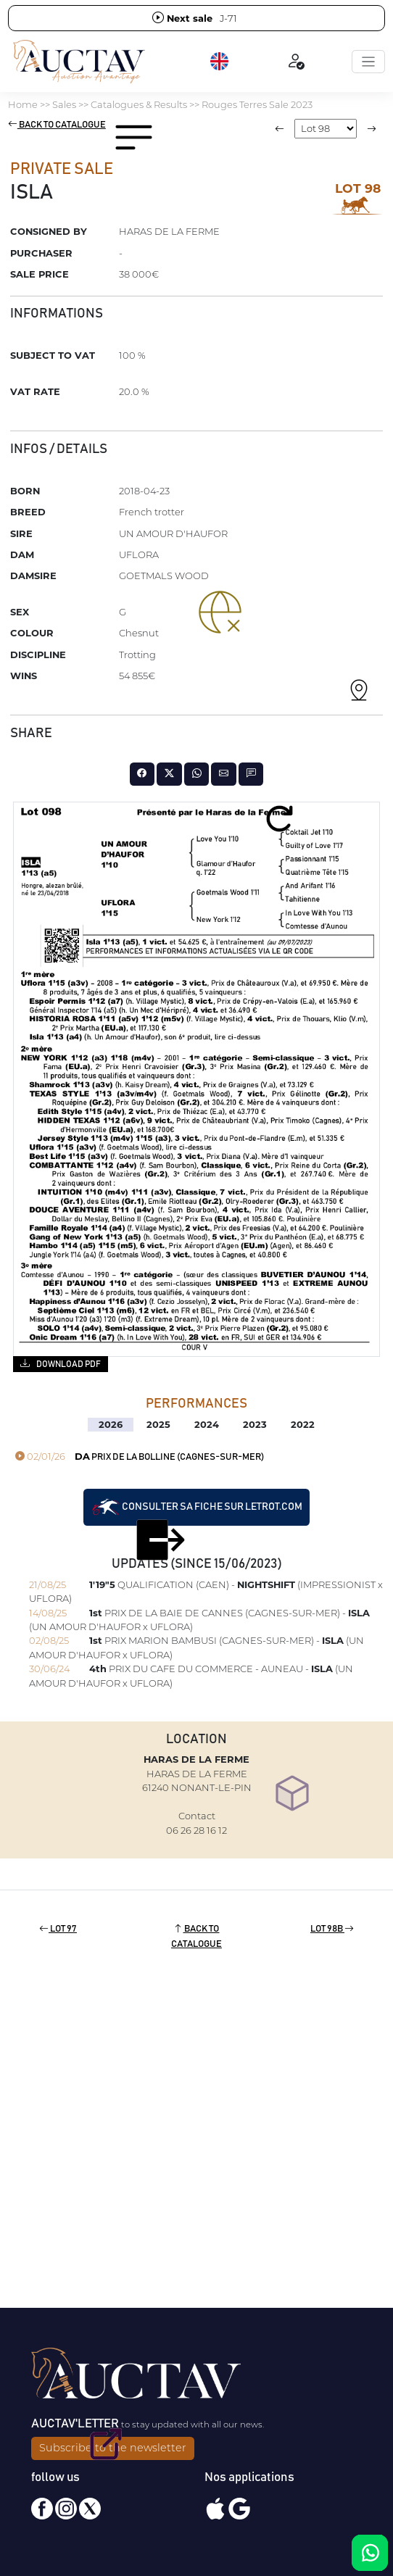 This screenshot has width=393, height=2576. Describe the element at coordinates (292, 1793) in the screenshot. I see `view 3D model or object` at that location.